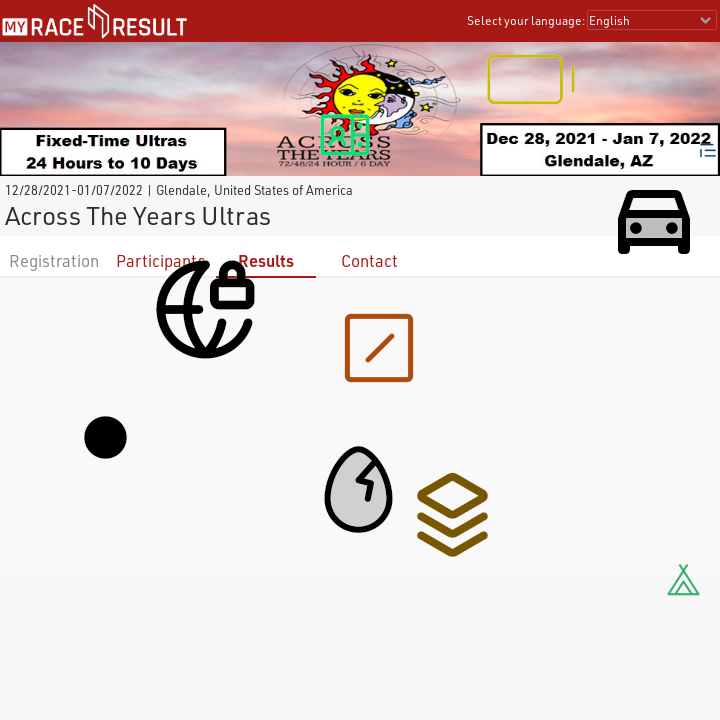 The image size is (720, 720). What do you see at coordinates (379, 348) in the screenshot?
I see `indicates an ignored file in a diff view` at bounding box center [379, 348].